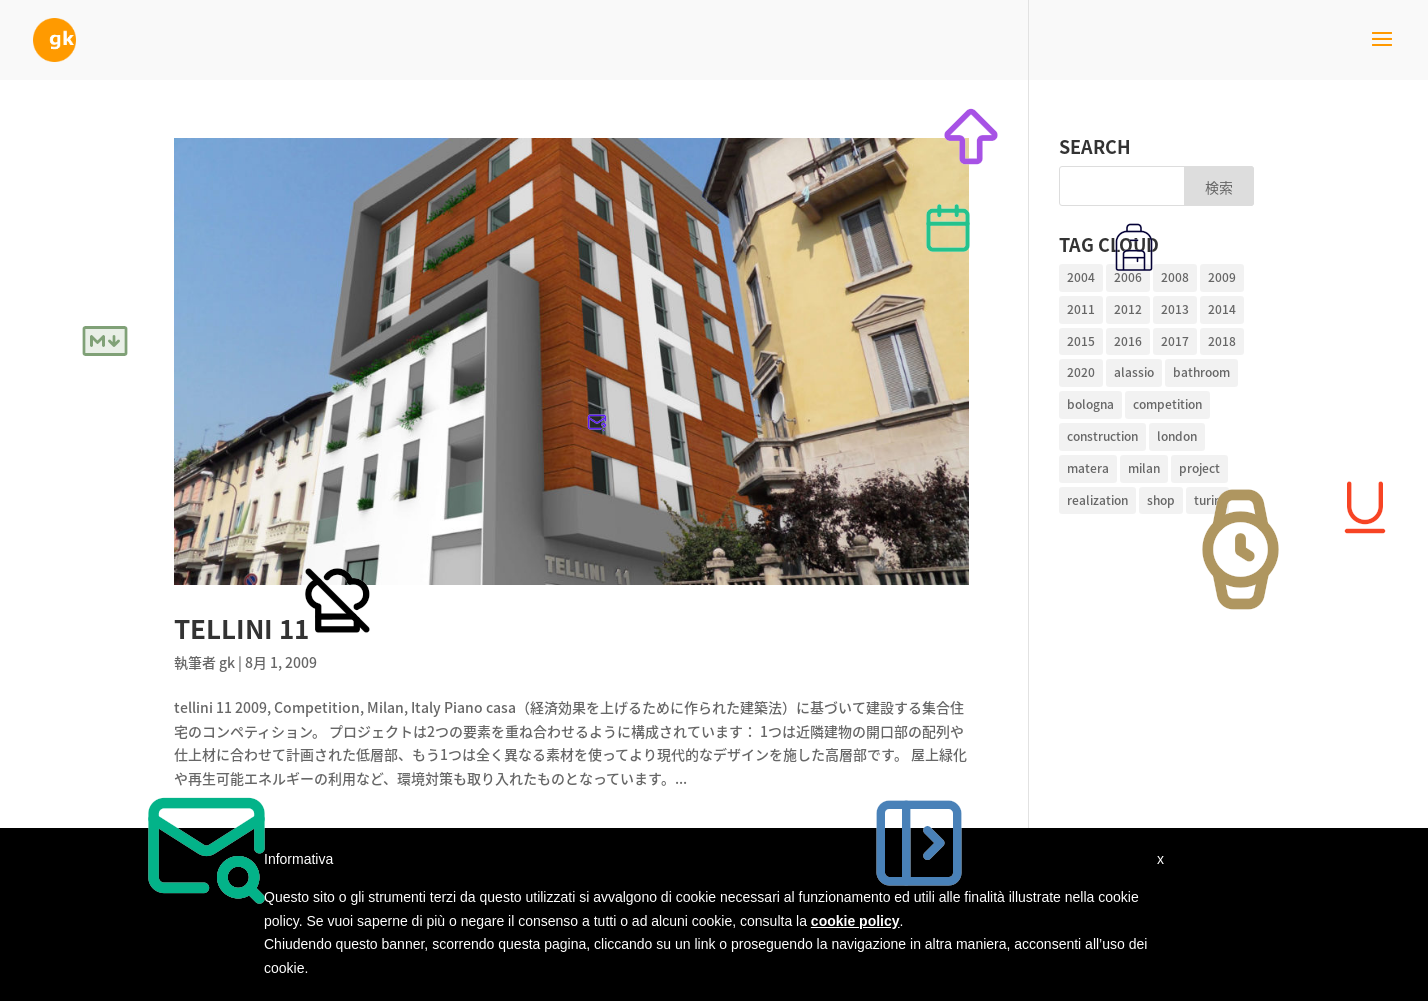  What do you see at coordinates (1134, 249) in the screenshot?
I see `access your inventory or storage` at bounding box center [1134, 249].